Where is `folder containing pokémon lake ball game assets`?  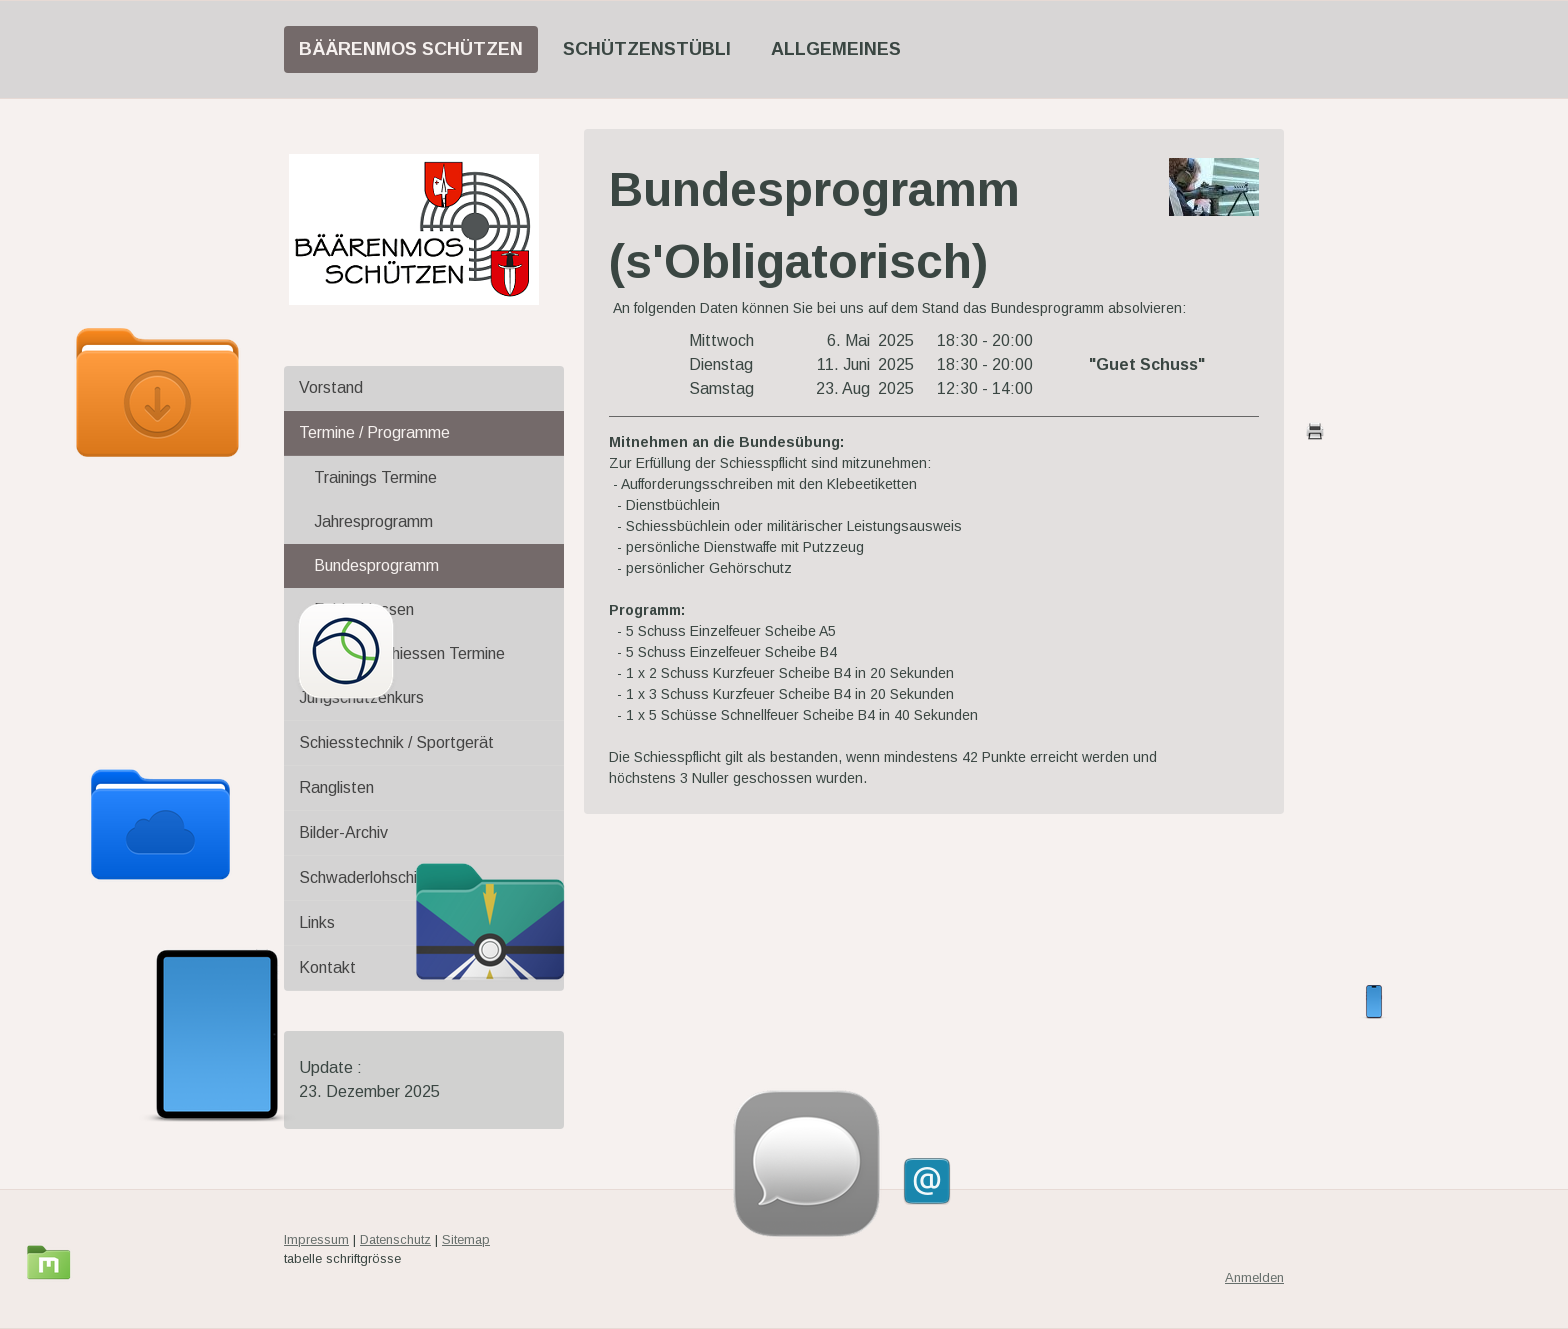 folder containing pokémon lake ball game assets is located at coordinates (489, 925).